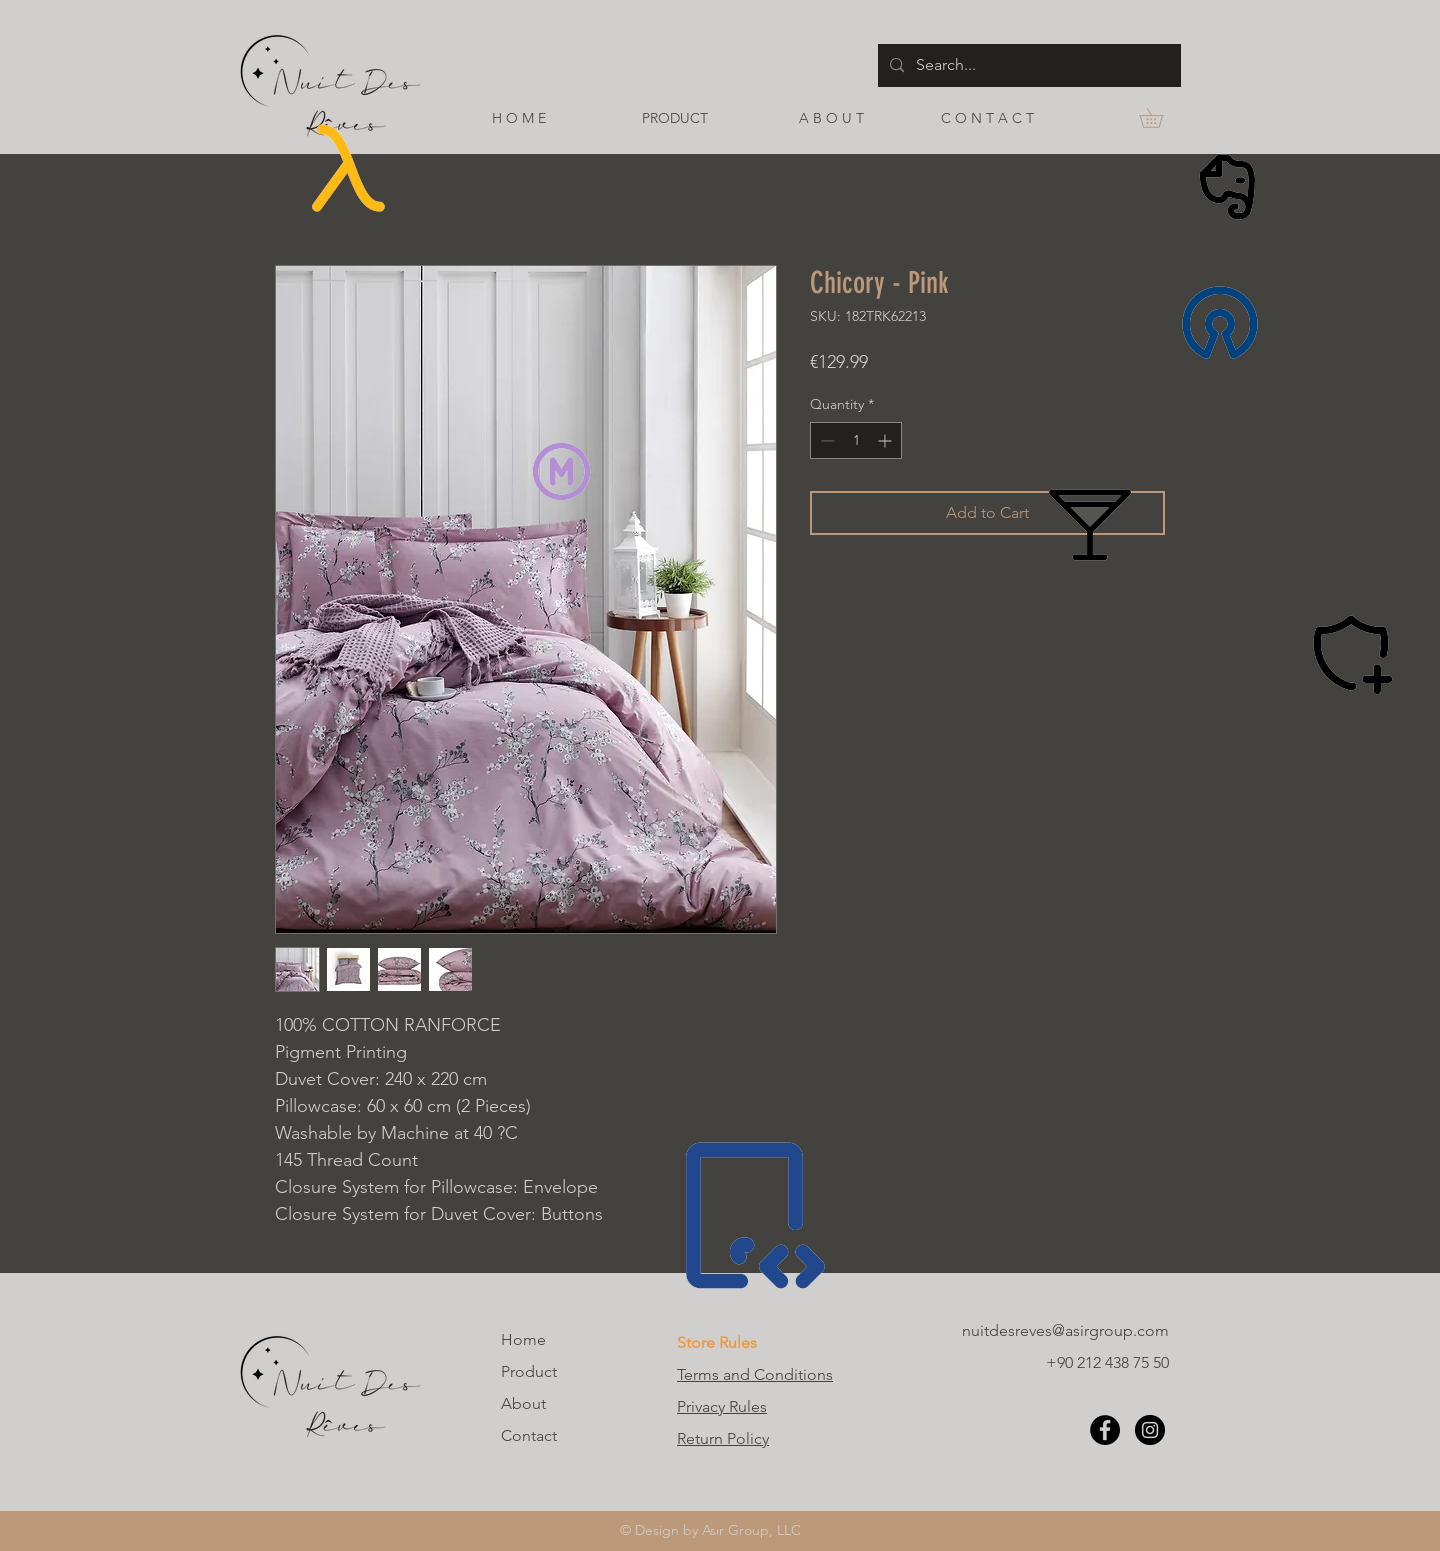 This screenshot has height=1551, width=1440. I want to click on metro or subway transit indicator, so click(561, 471).